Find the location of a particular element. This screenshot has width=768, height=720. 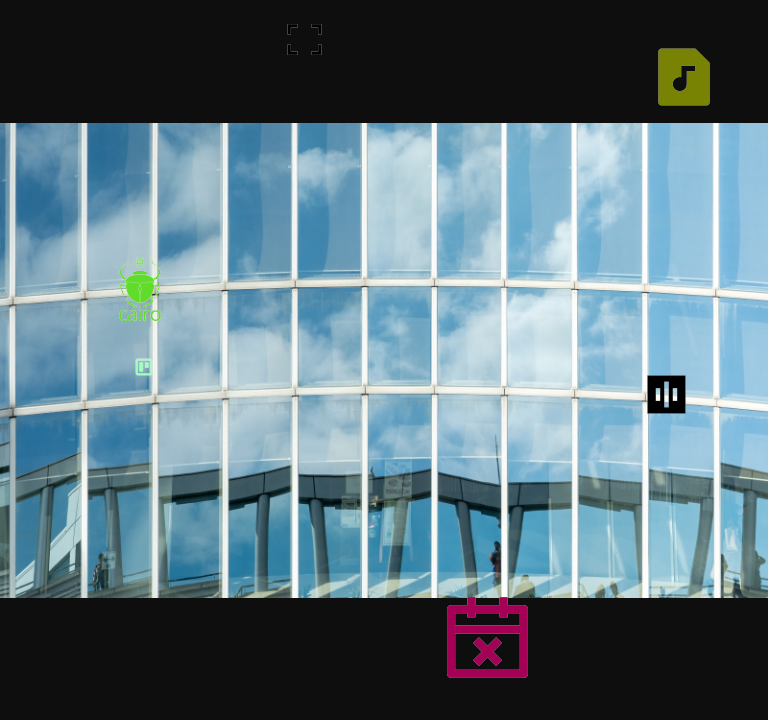

enter fullscreen mode is located at coordinates (304, 39).